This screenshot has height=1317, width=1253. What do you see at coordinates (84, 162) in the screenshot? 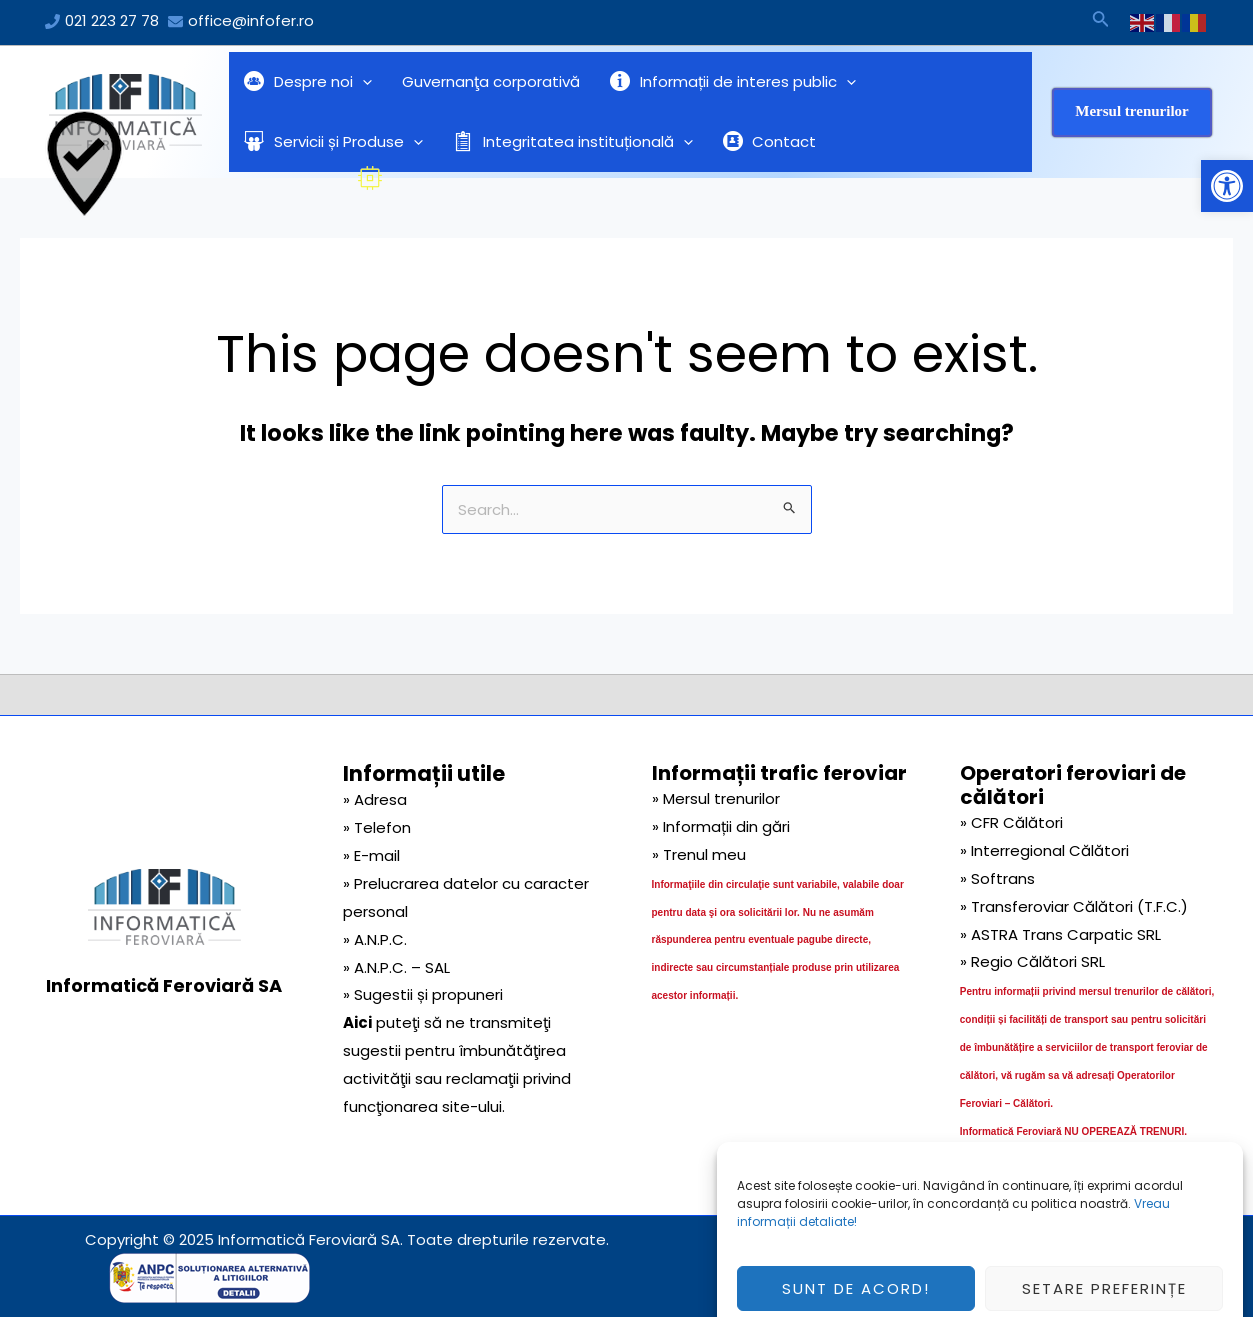
I see `confirm or select a voting location` at bounding box center [84, 162].